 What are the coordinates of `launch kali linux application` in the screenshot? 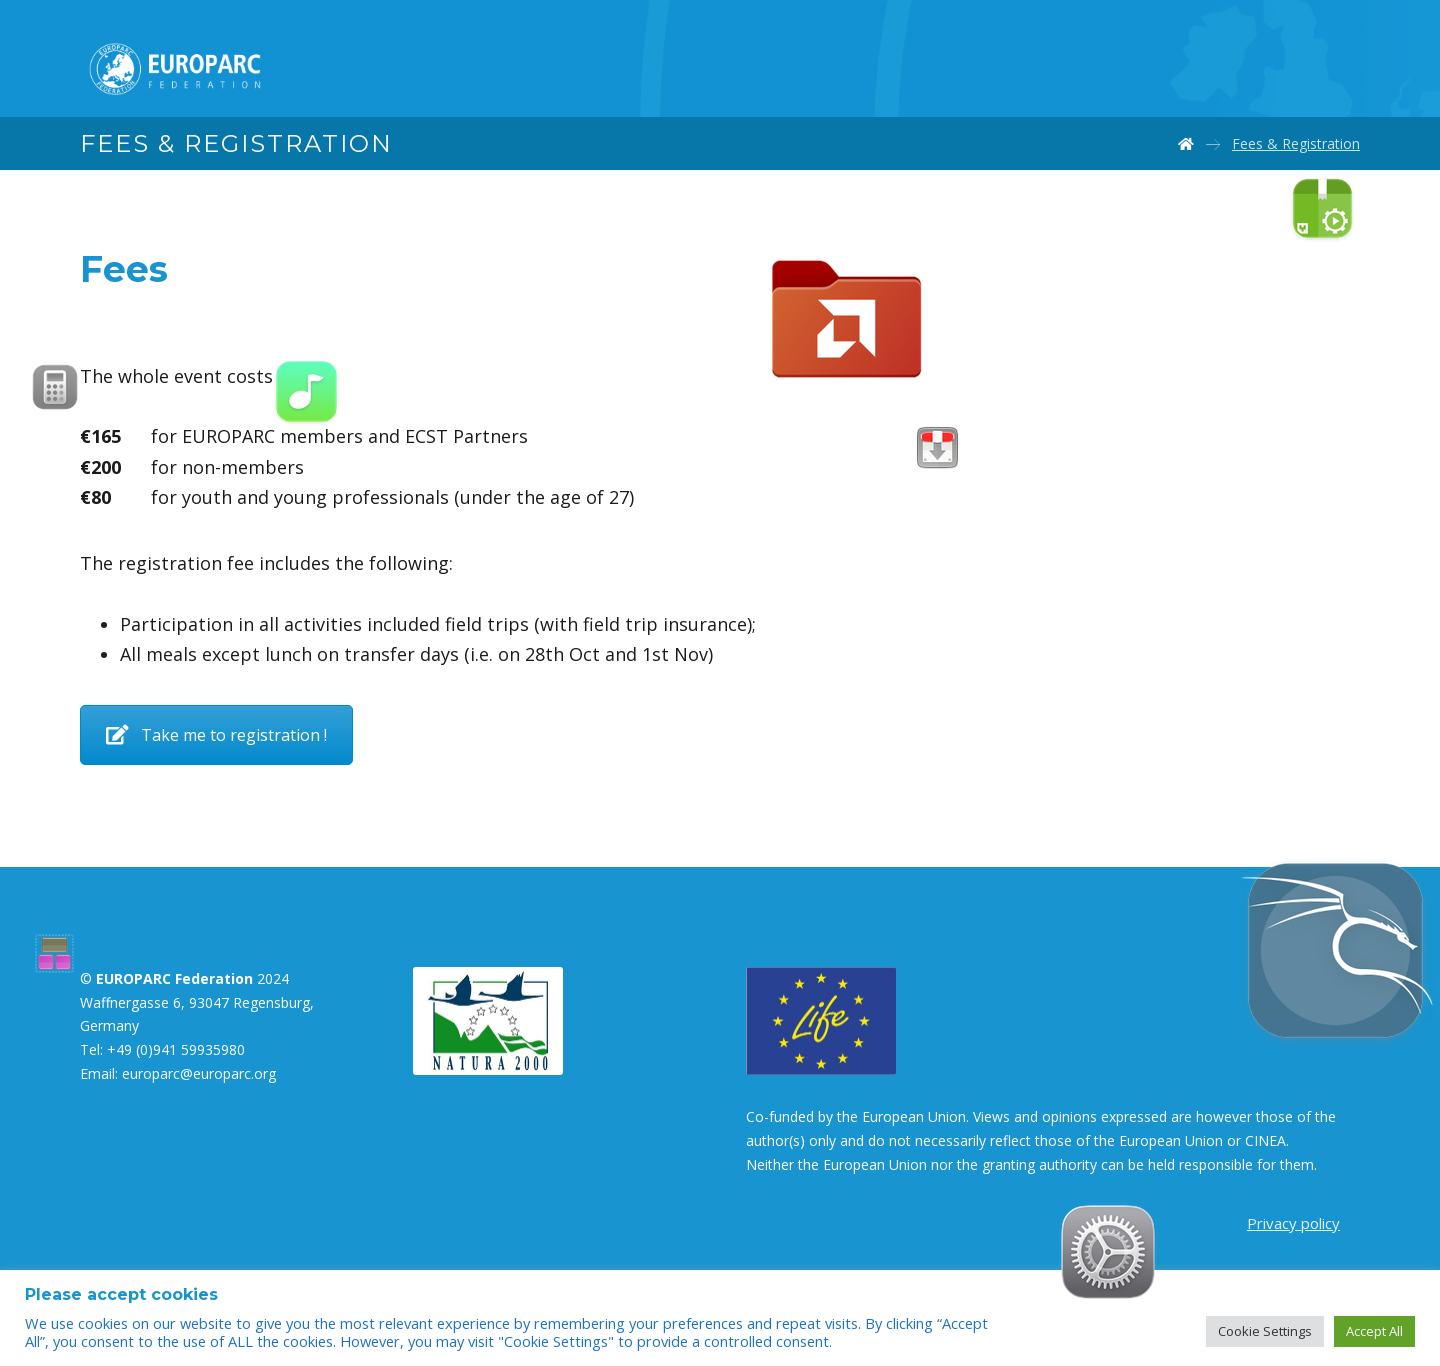 It's located at (1335, 950).